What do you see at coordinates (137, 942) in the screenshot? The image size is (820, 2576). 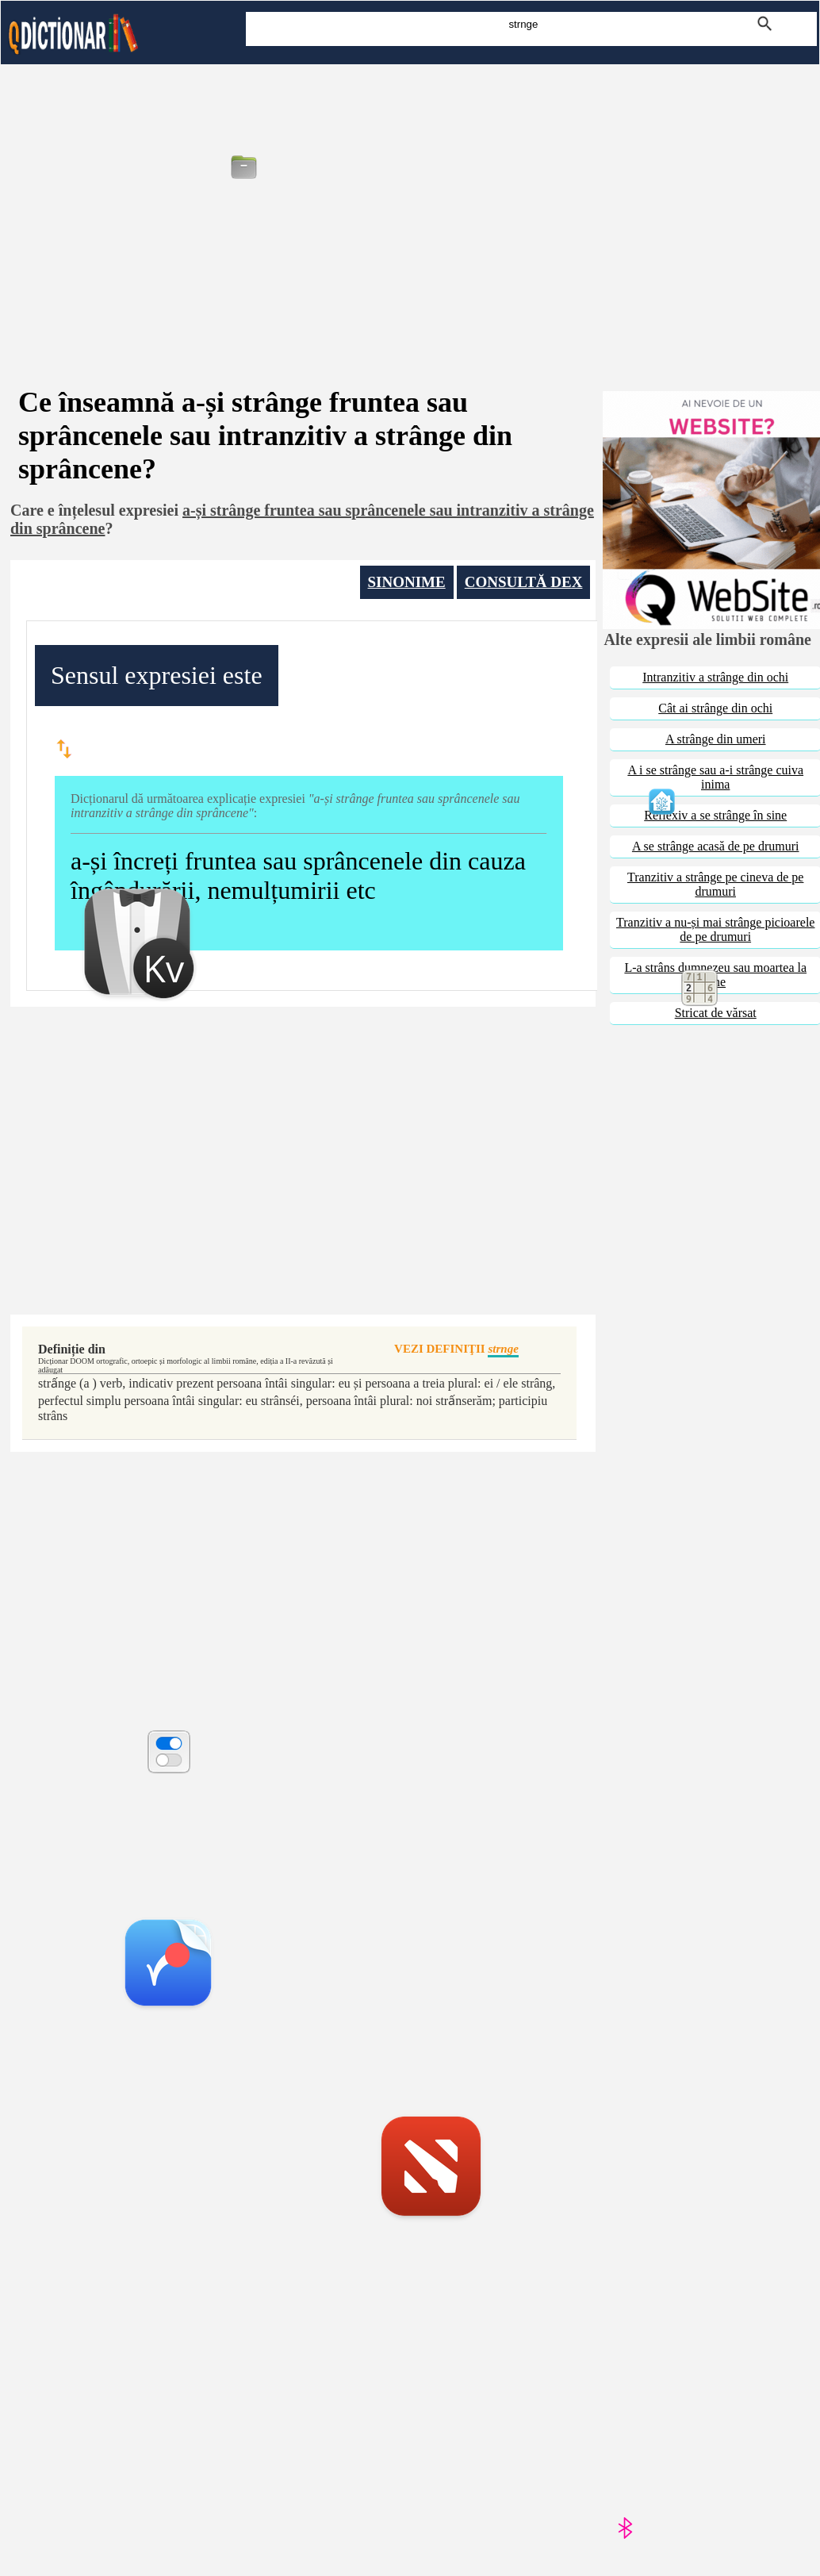 I see `open kvantum theme manager` at bounding box center [137, 942].